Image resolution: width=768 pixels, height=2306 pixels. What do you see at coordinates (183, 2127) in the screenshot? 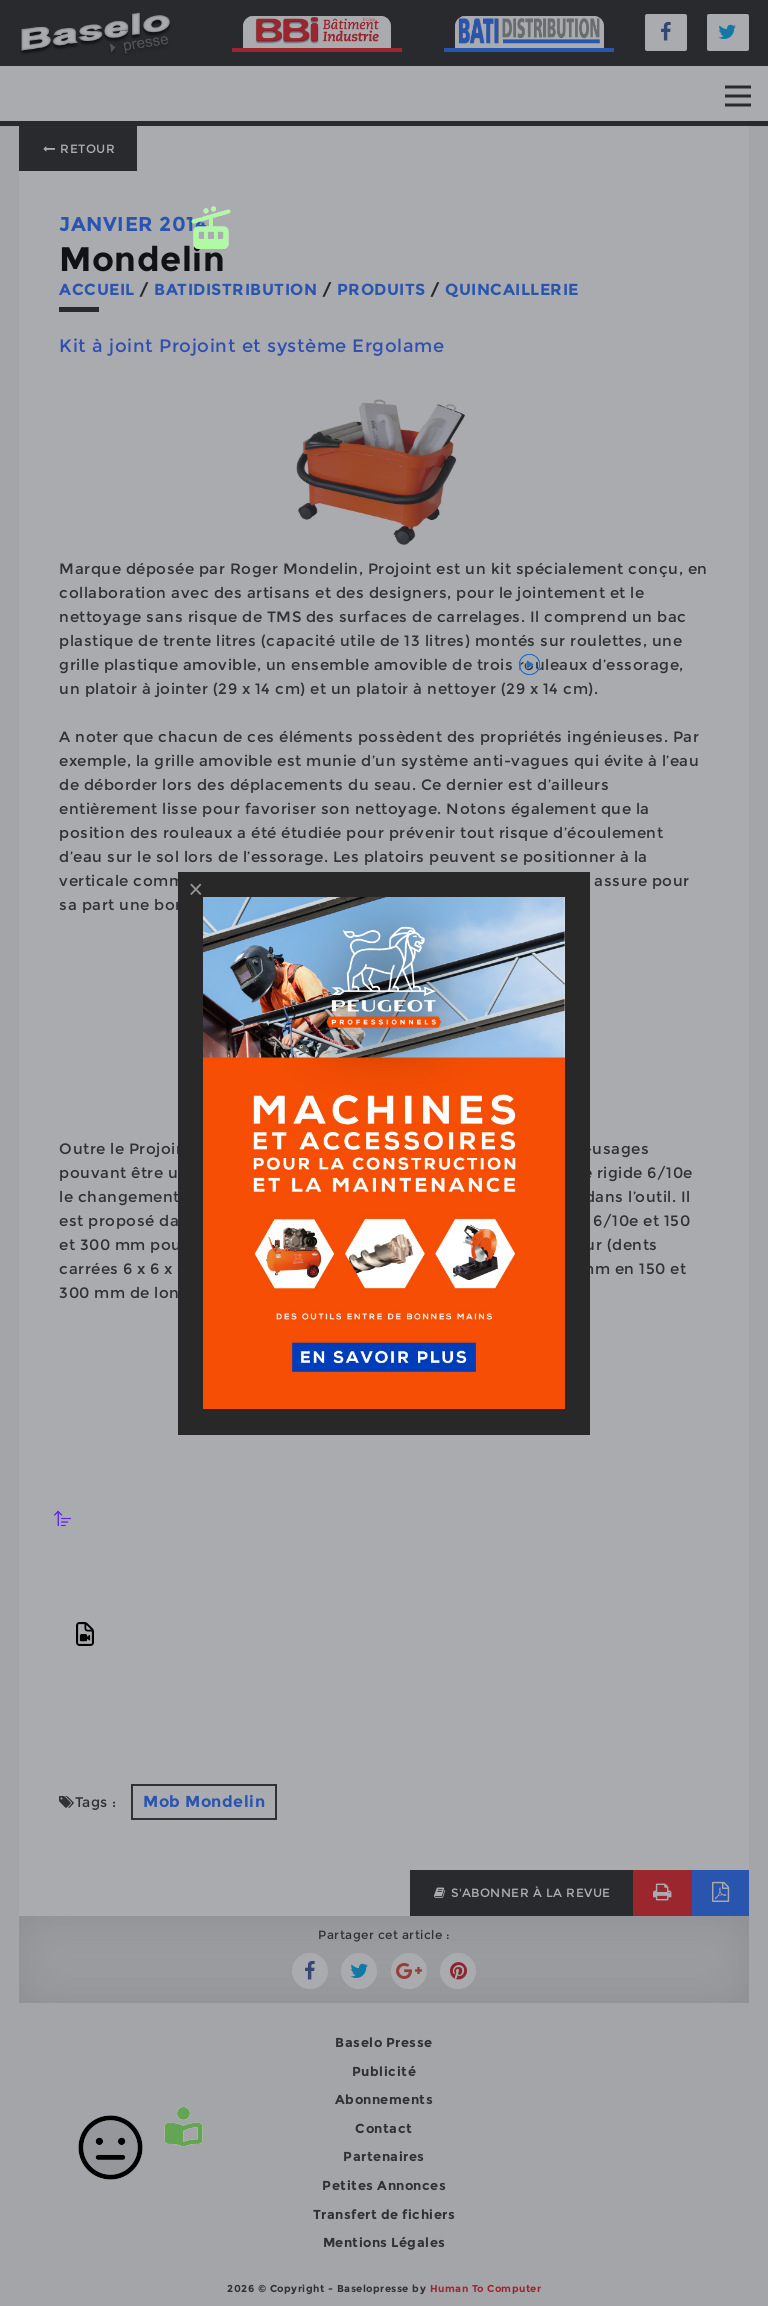
I see `open reading mode or e-reader view` at bounding box center [183, 2127].